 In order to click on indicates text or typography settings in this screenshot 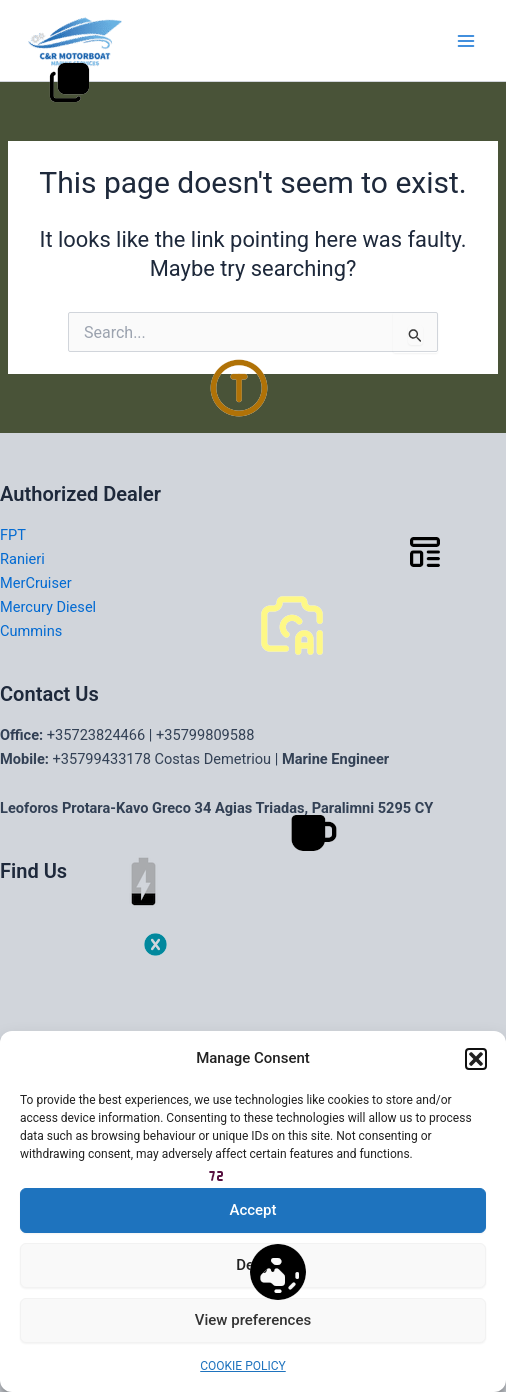, I will do `click(239, 388)`.